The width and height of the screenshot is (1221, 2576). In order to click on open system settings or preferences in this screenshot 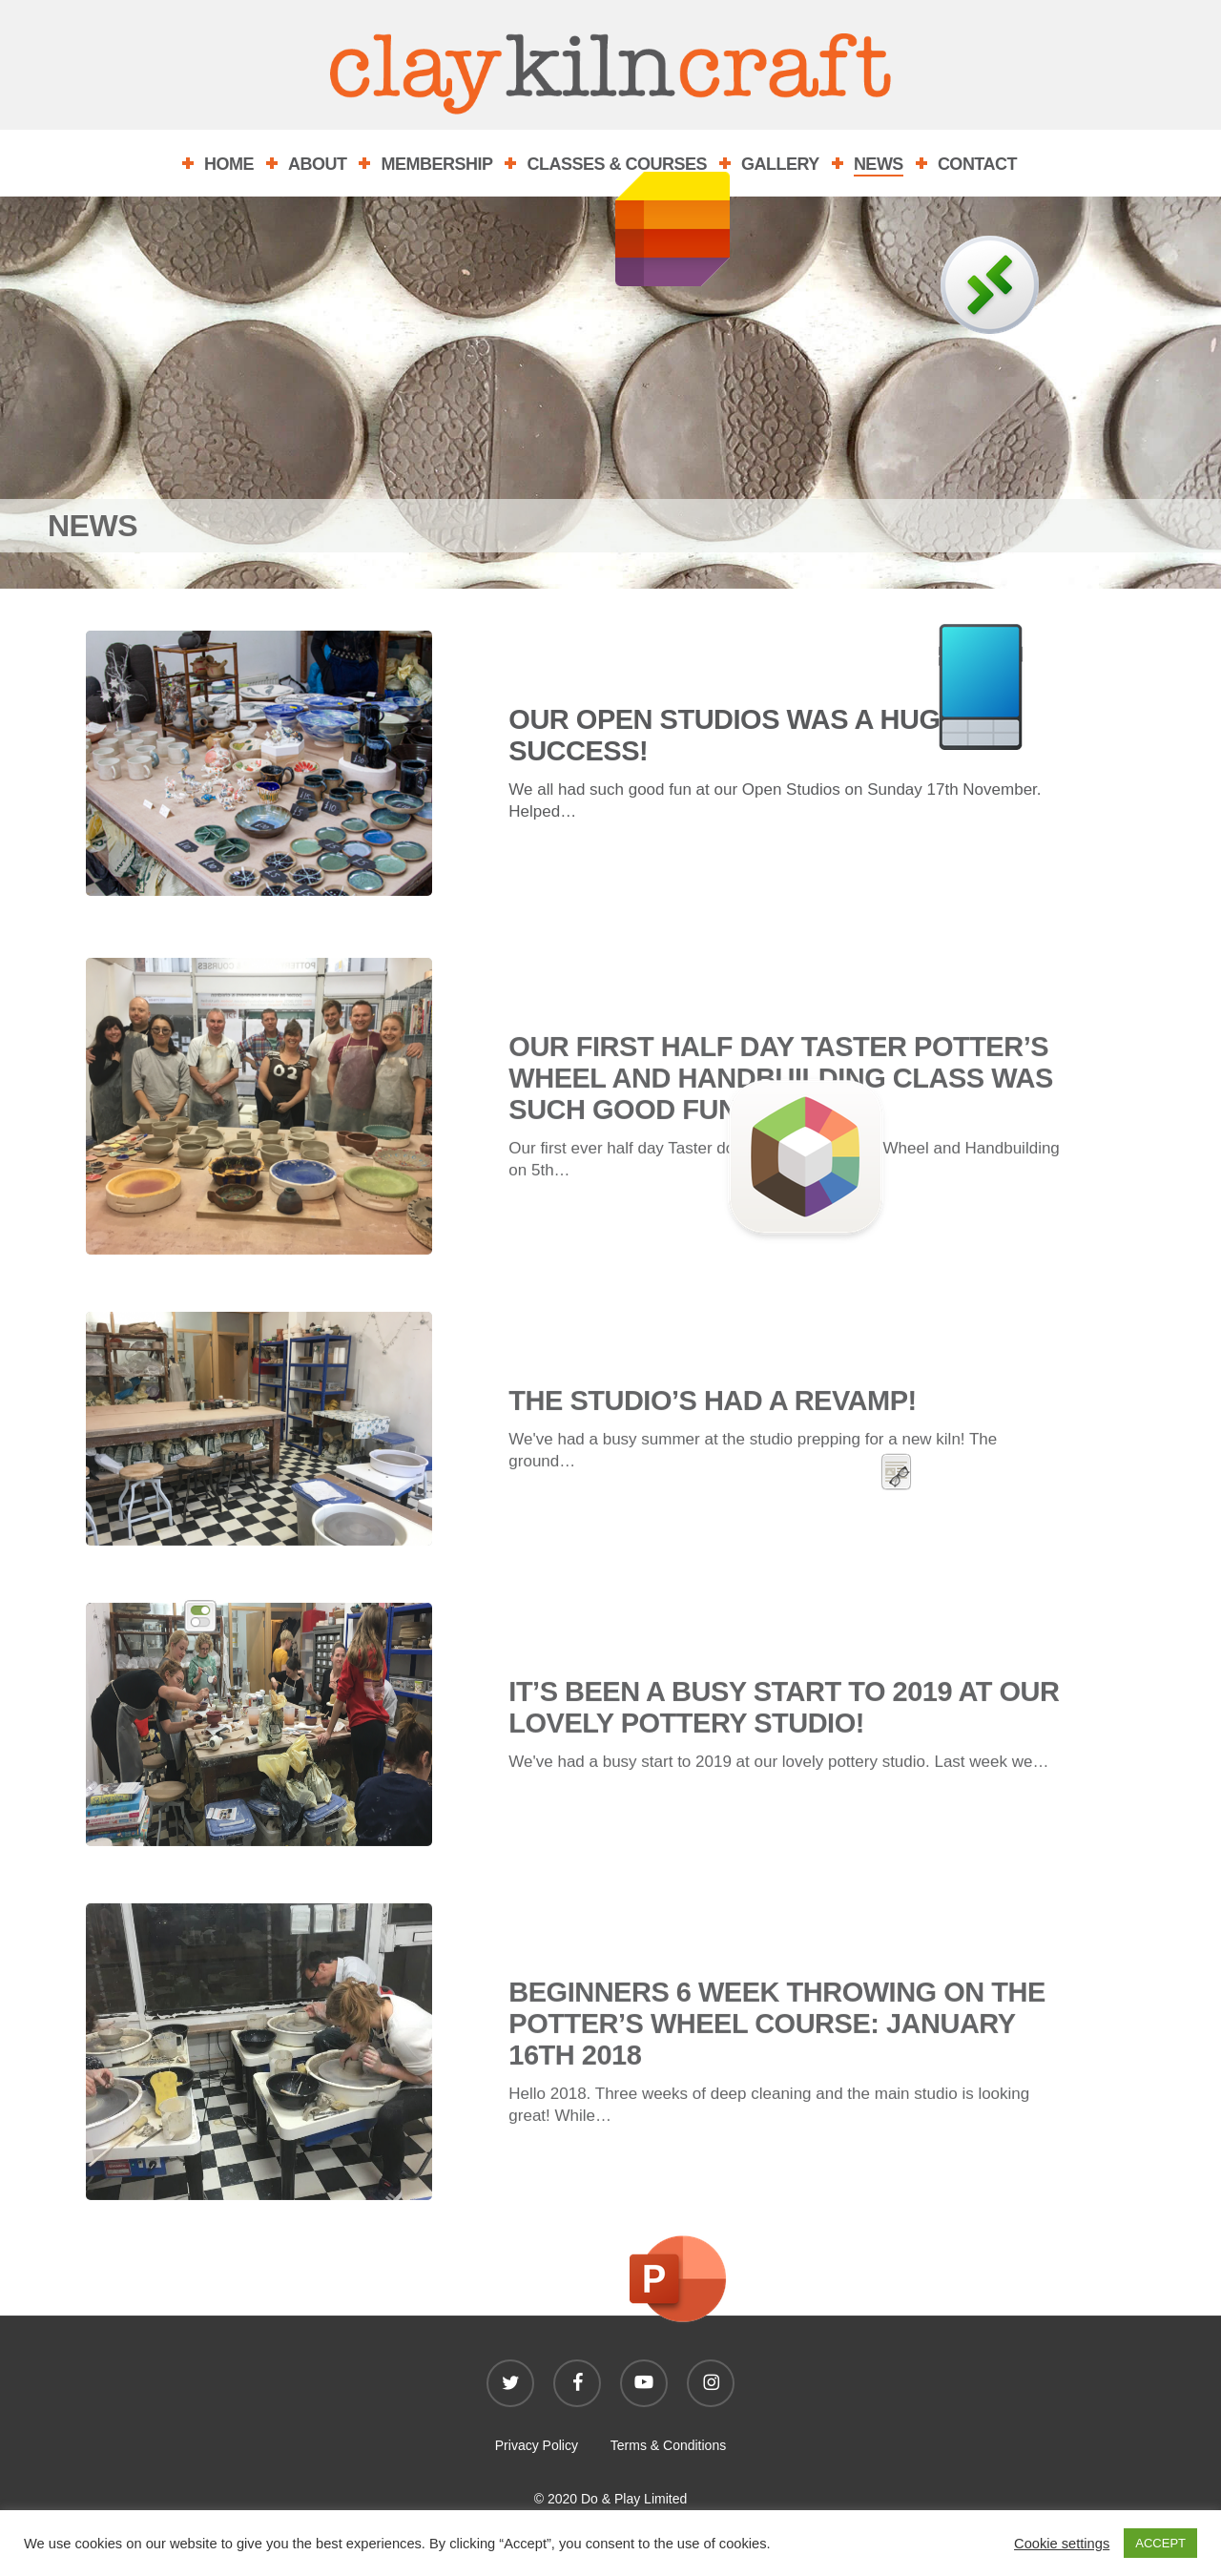, I will do `click(200, 1616)`.